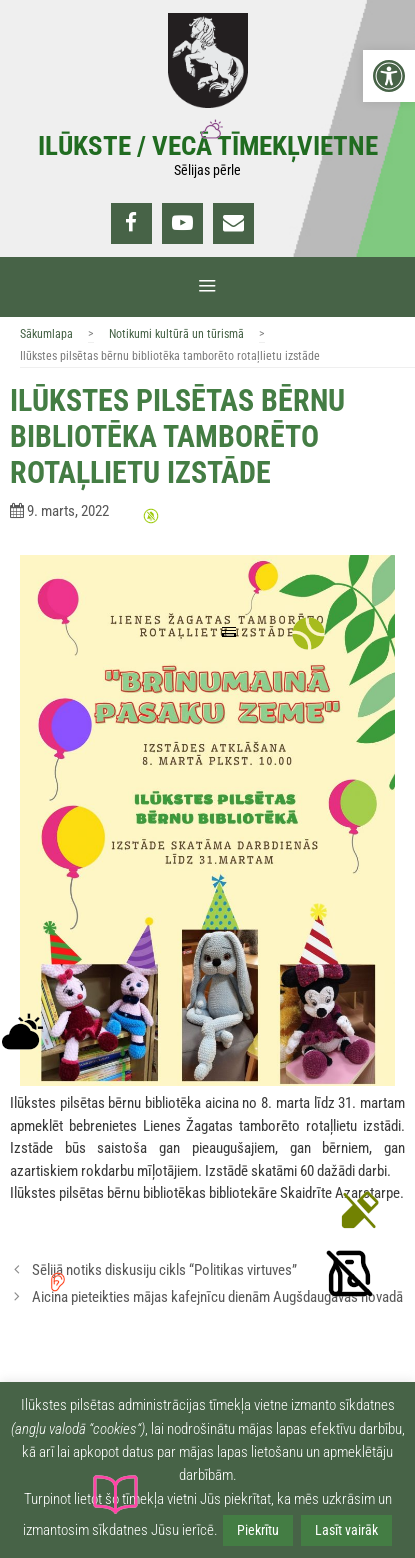  Describe the element at coordinates (359, 1210) in the screenshot. I see `editing is disabled or unavailable` at that location.